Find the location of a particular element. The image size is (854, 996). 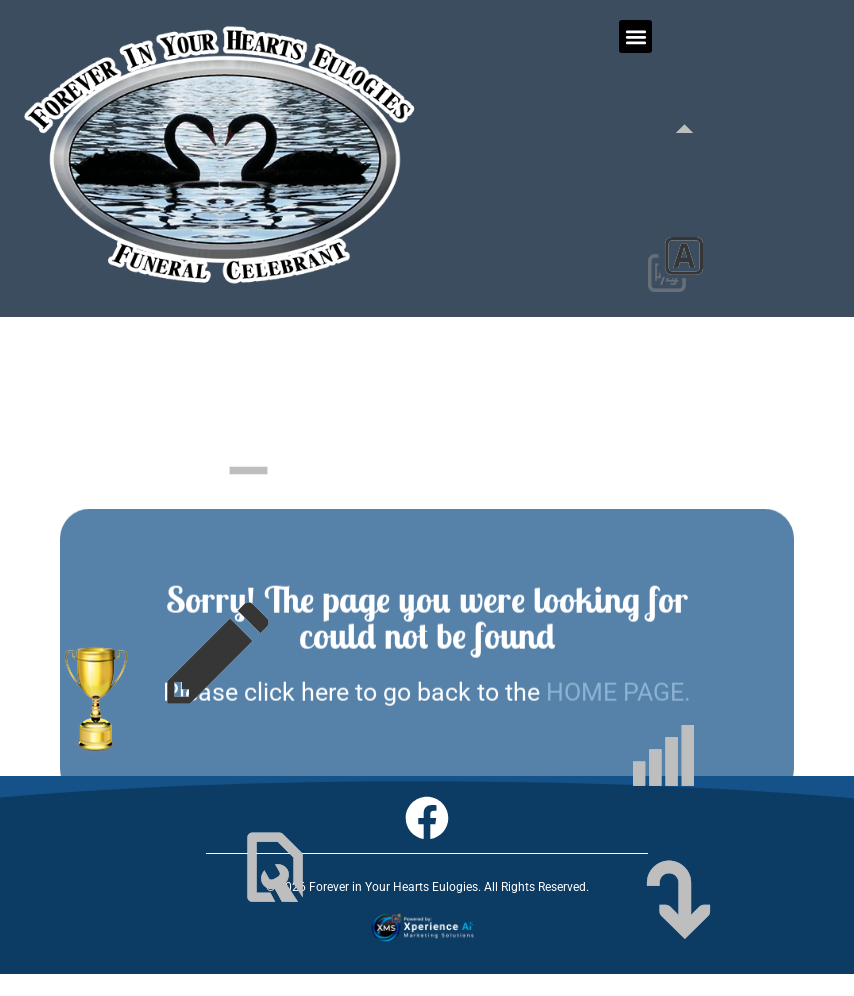

access language and region settings is located at coordinates (675, 264).